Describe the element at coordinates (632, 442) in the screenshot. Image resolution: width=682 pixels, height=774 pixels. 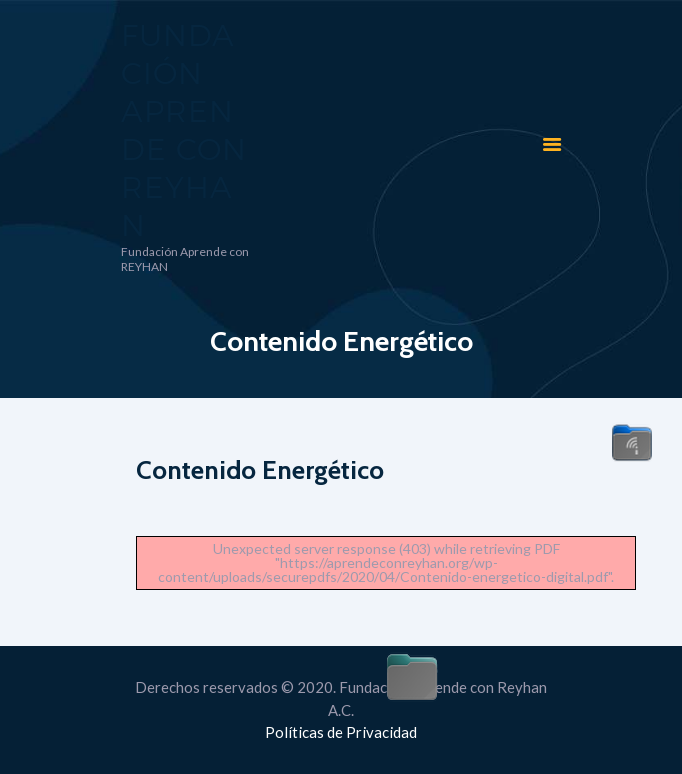
I see `open insync cloud sync folder` at that location.